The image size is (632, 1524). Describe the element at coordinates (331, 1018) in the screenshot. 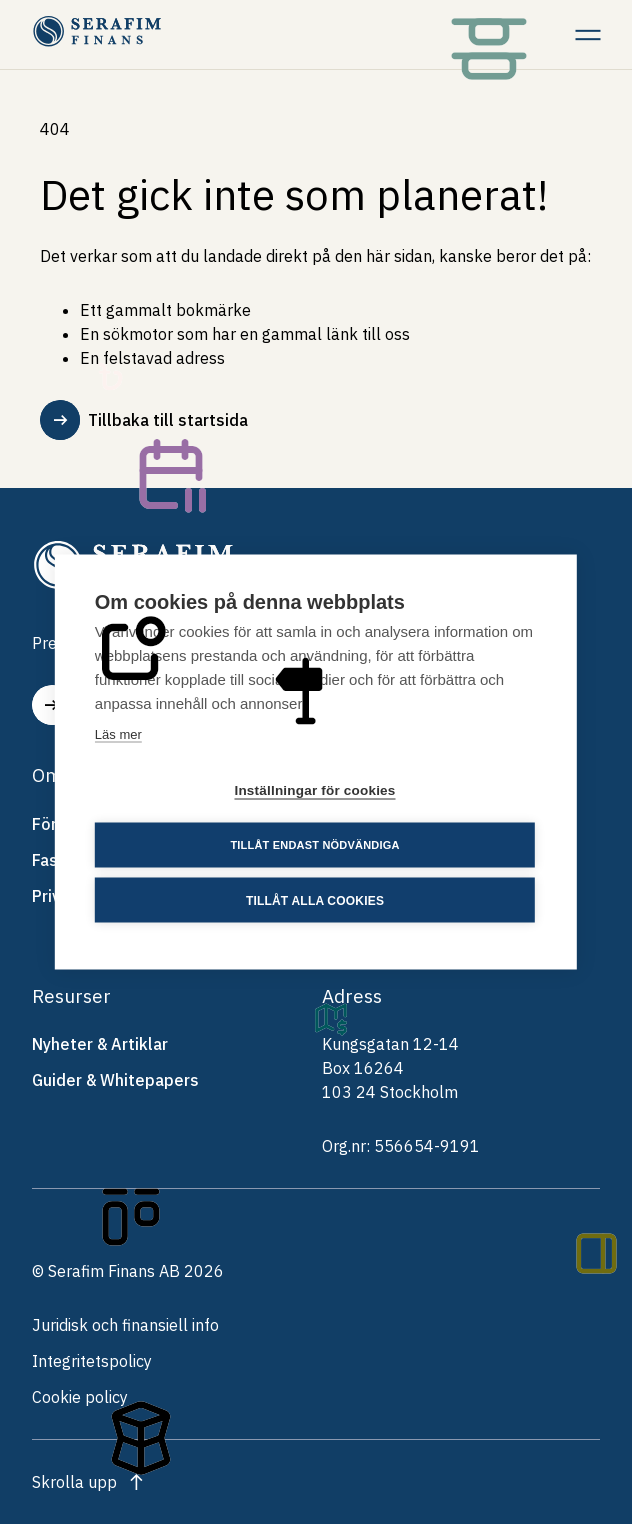

I see `view location-based pricing or costs` at that location.